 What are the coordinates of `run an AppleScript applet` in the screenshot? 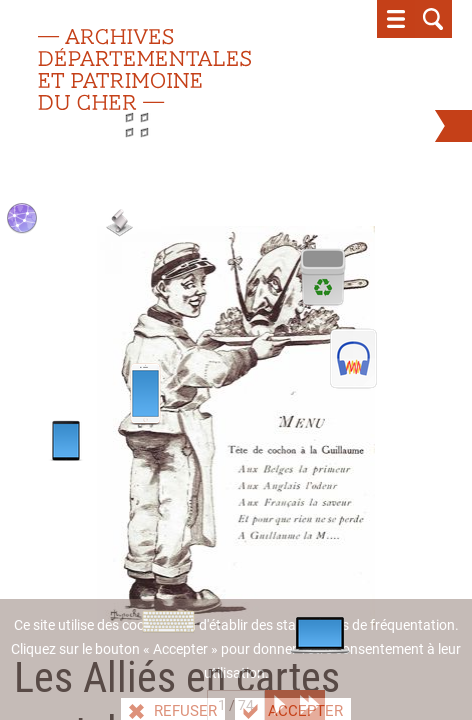 It's located at (119, 222).